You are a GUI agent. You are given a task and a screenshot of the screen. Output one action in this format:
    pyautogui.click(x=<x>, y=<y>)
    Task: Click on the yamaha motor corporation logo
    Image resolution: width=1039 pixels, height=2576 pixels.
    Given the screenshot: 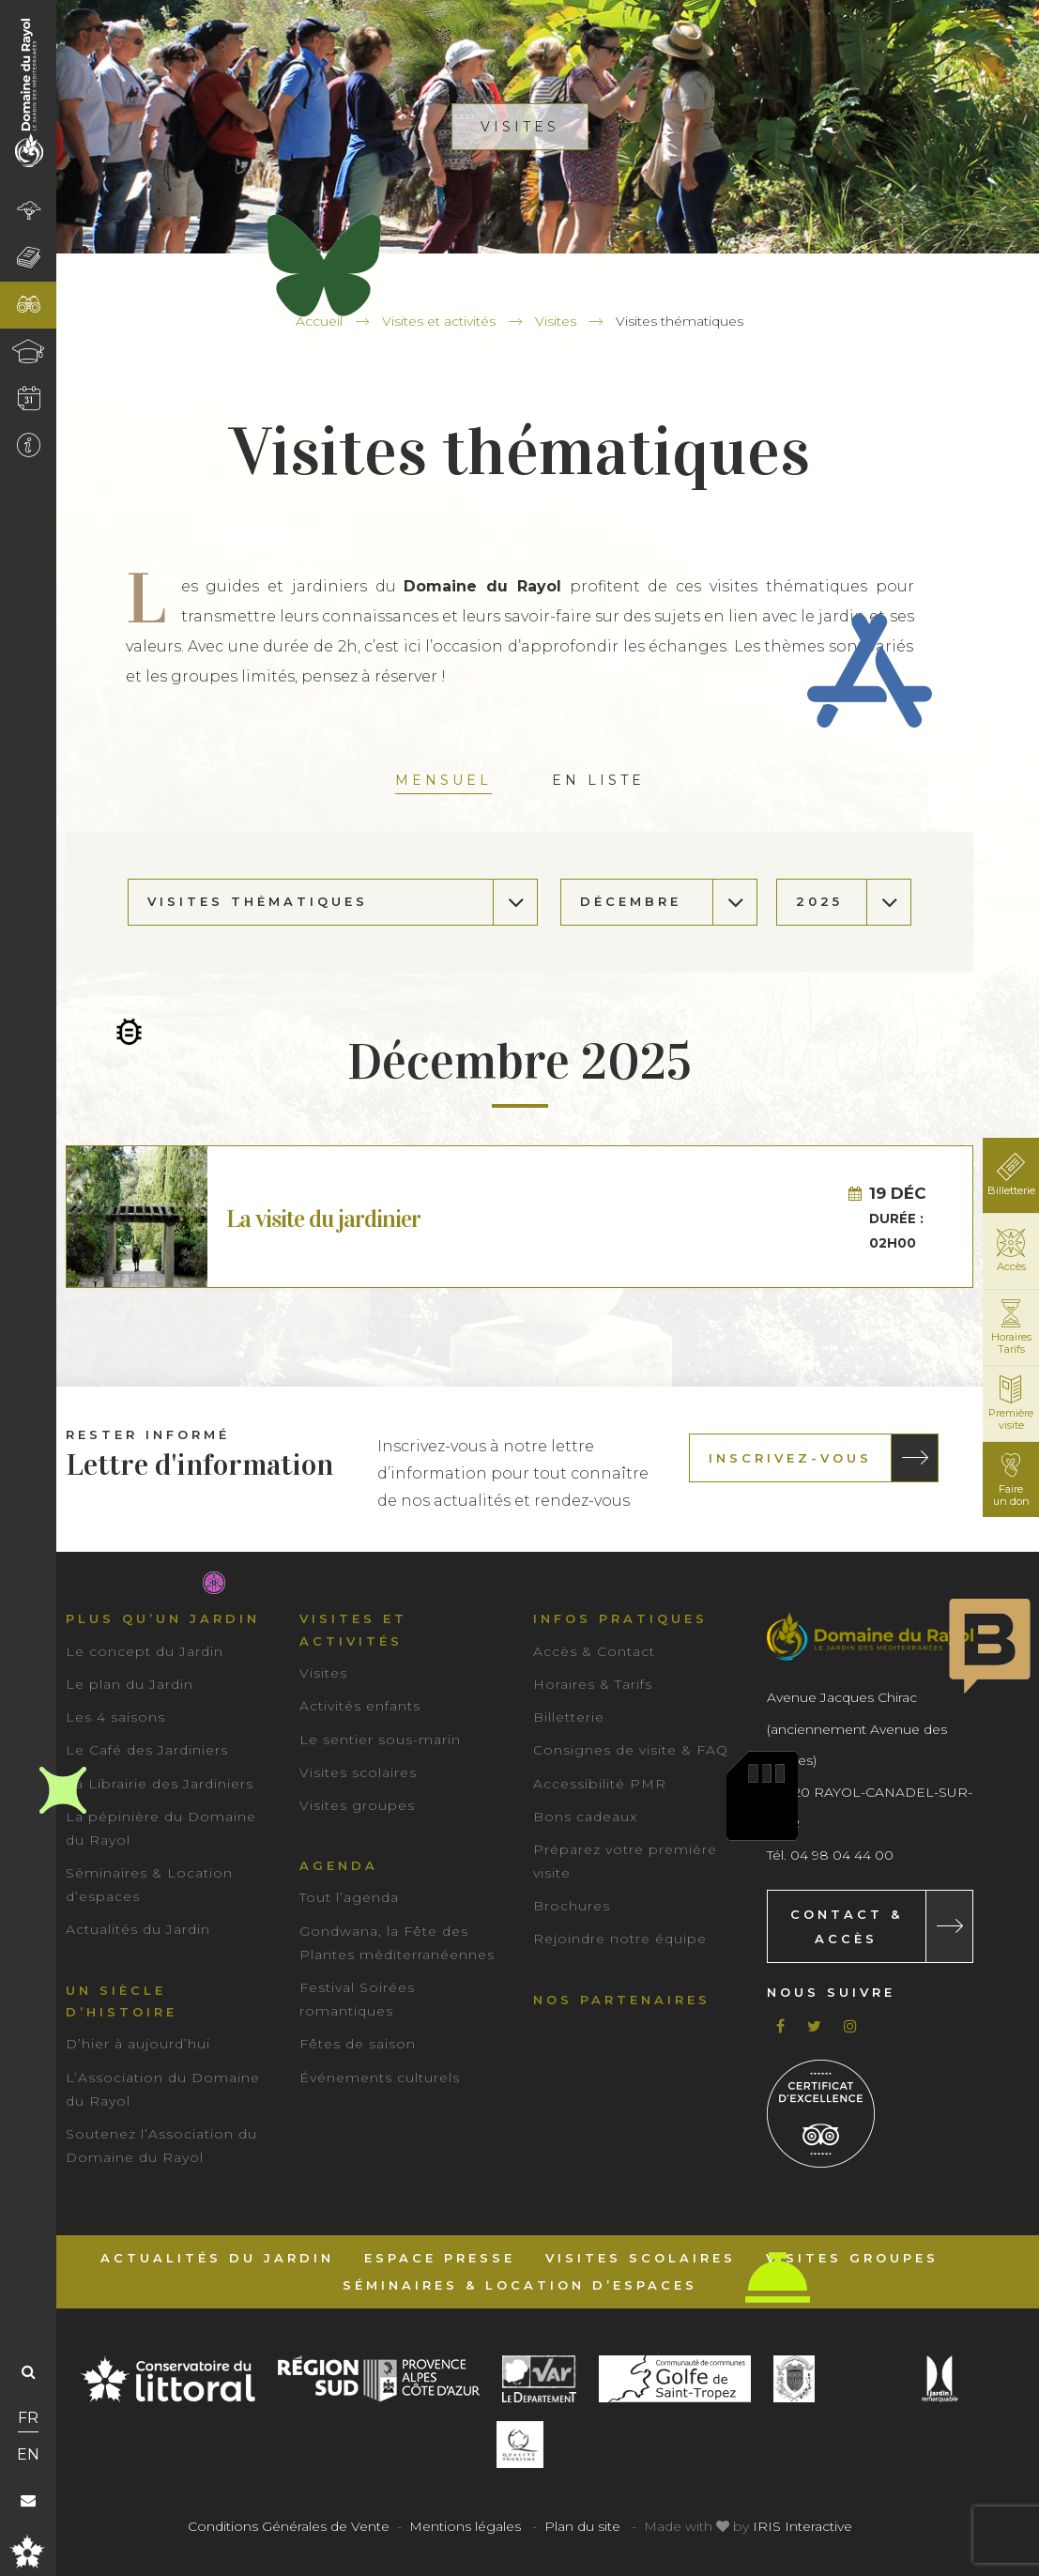 What is the action you would take?
    pyautogui.click(x=214, y=1583)
    